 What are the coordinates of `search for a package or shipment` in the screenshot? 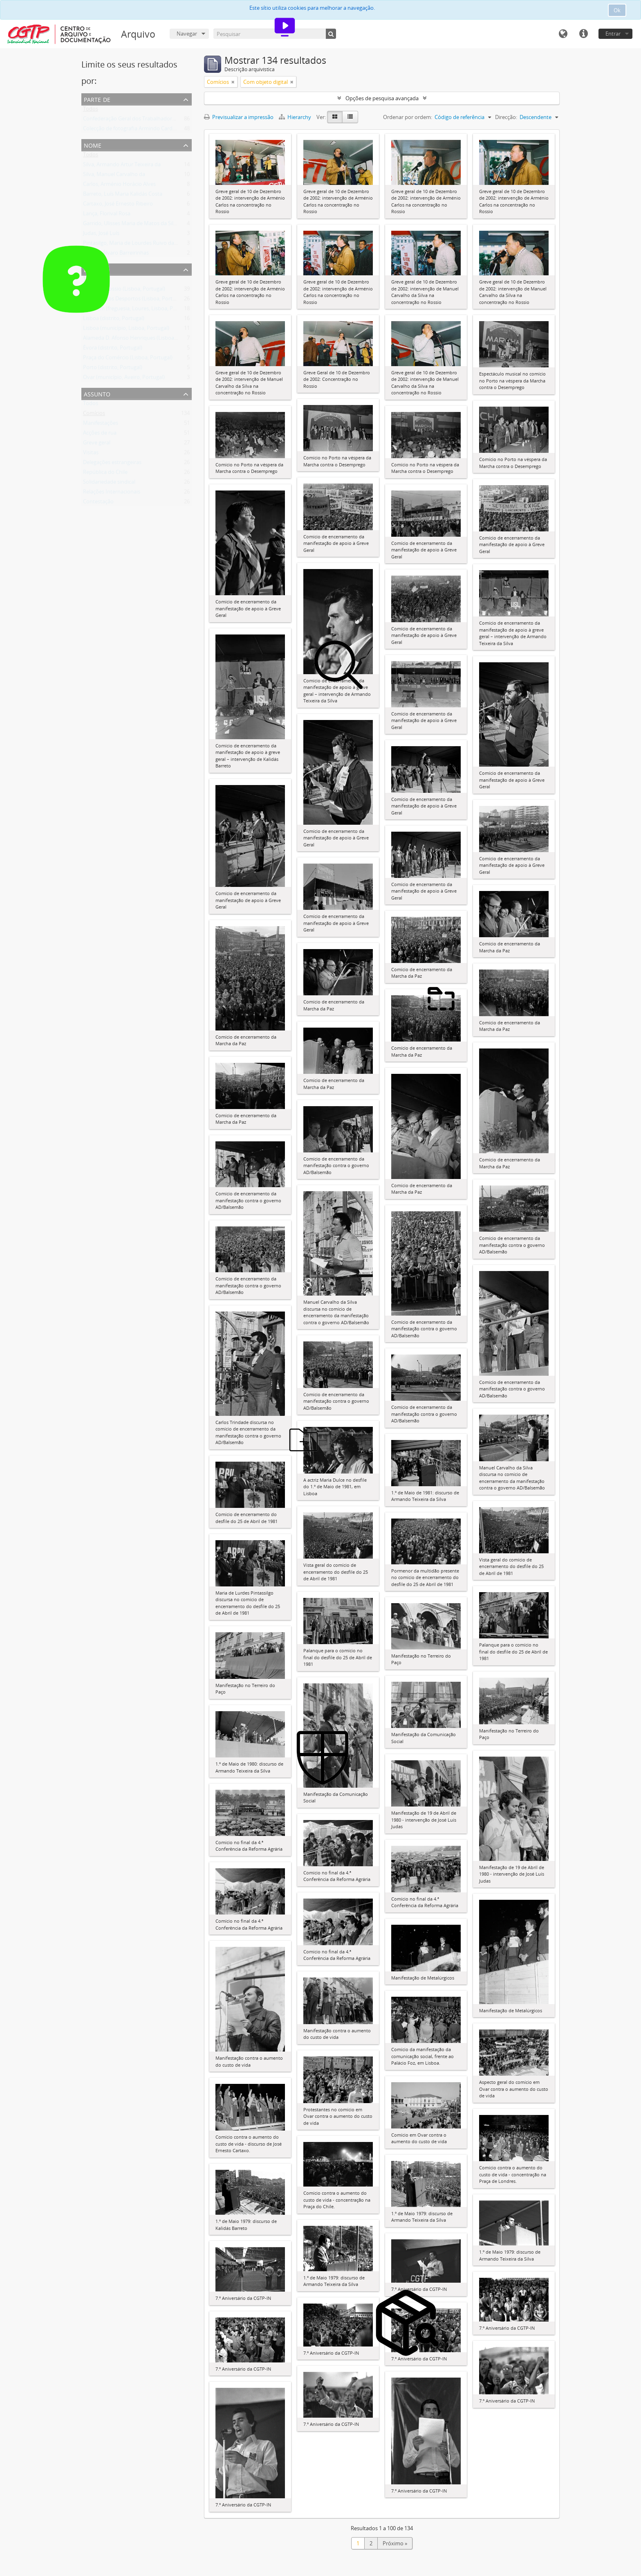 It's located at (406, 2323).